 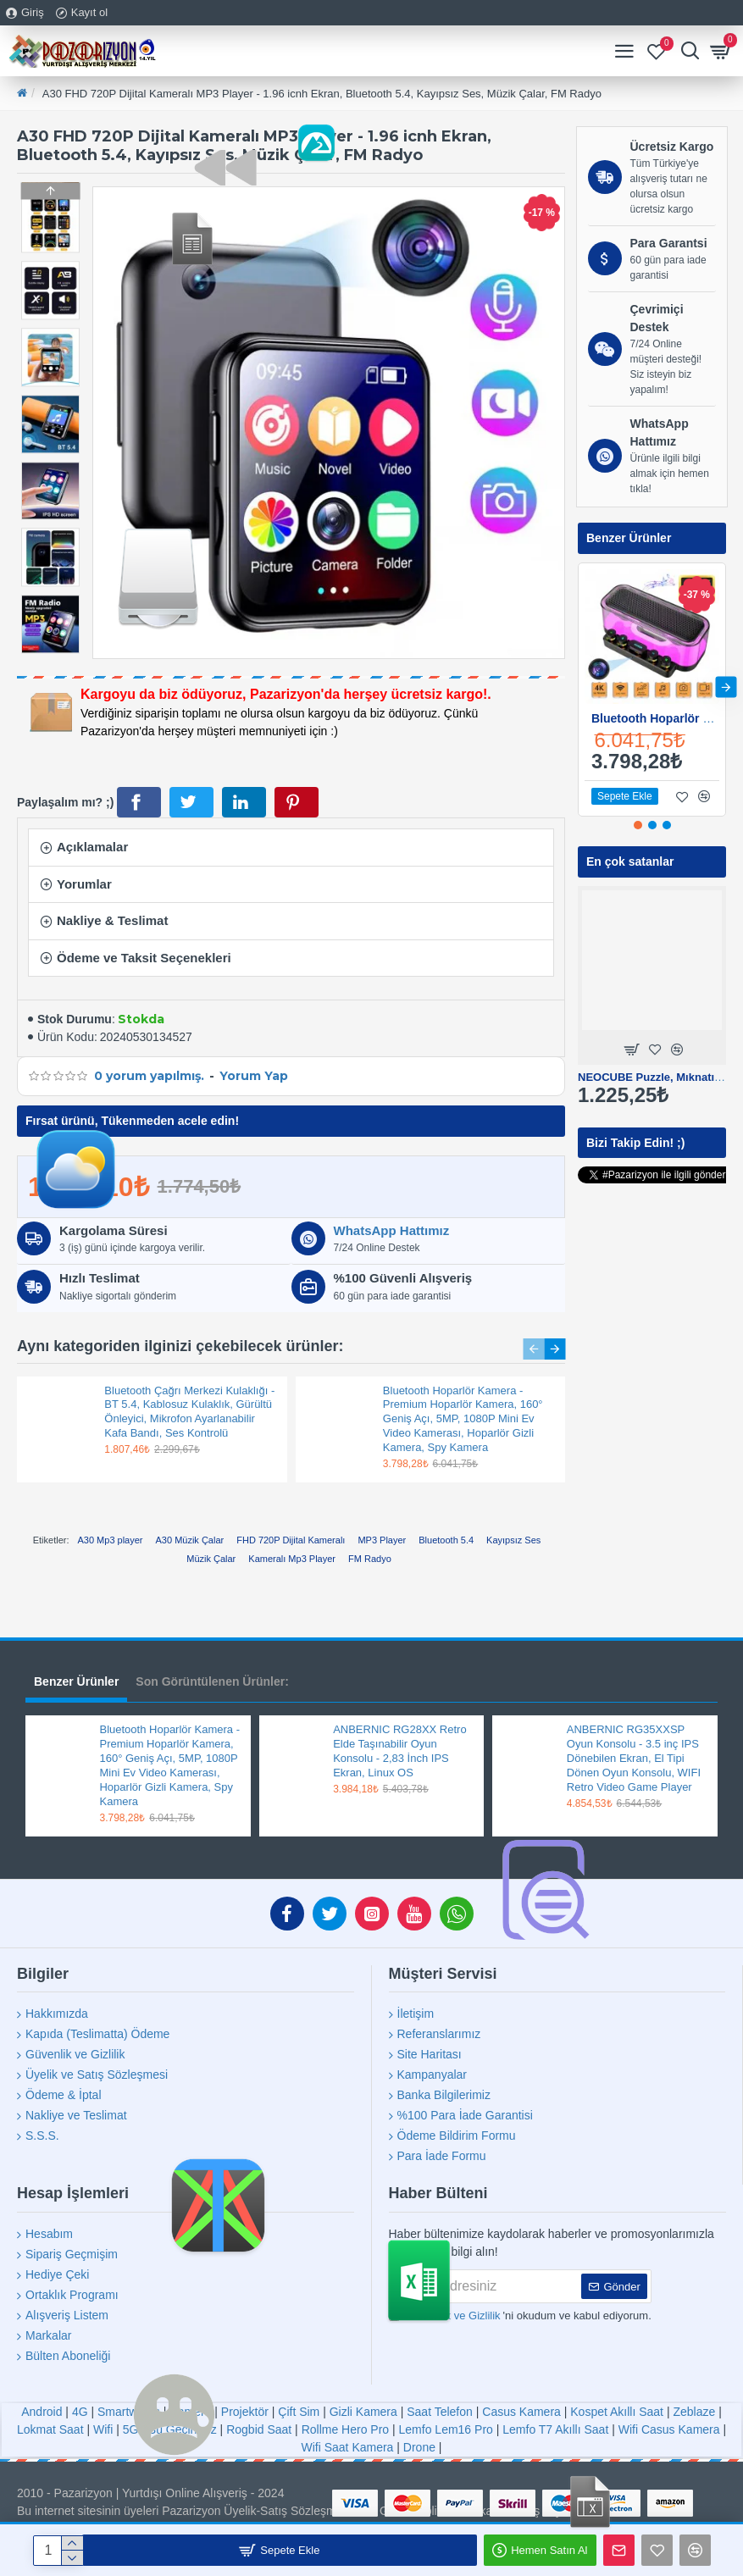 I want to click on rewind or seek backward in media playback, so click(x=225, y=168).